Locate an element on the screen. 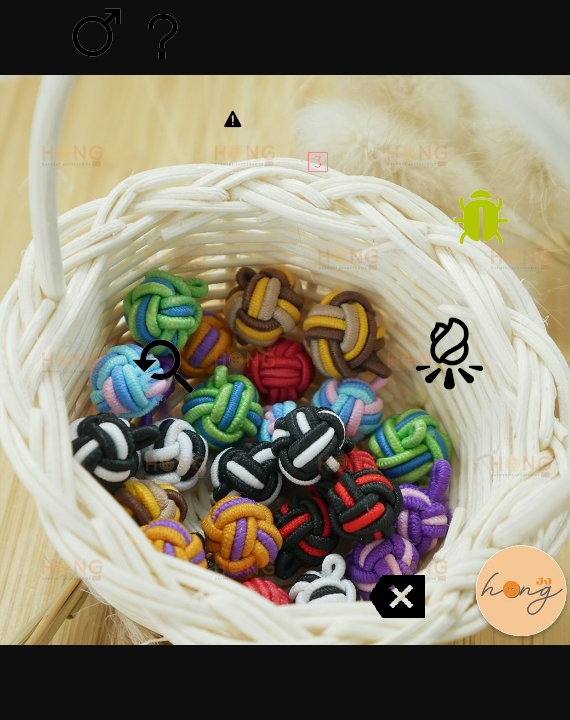 The height and width of the screenshot is (720, 570). access help or support resources is located at coordinates (163, 38).